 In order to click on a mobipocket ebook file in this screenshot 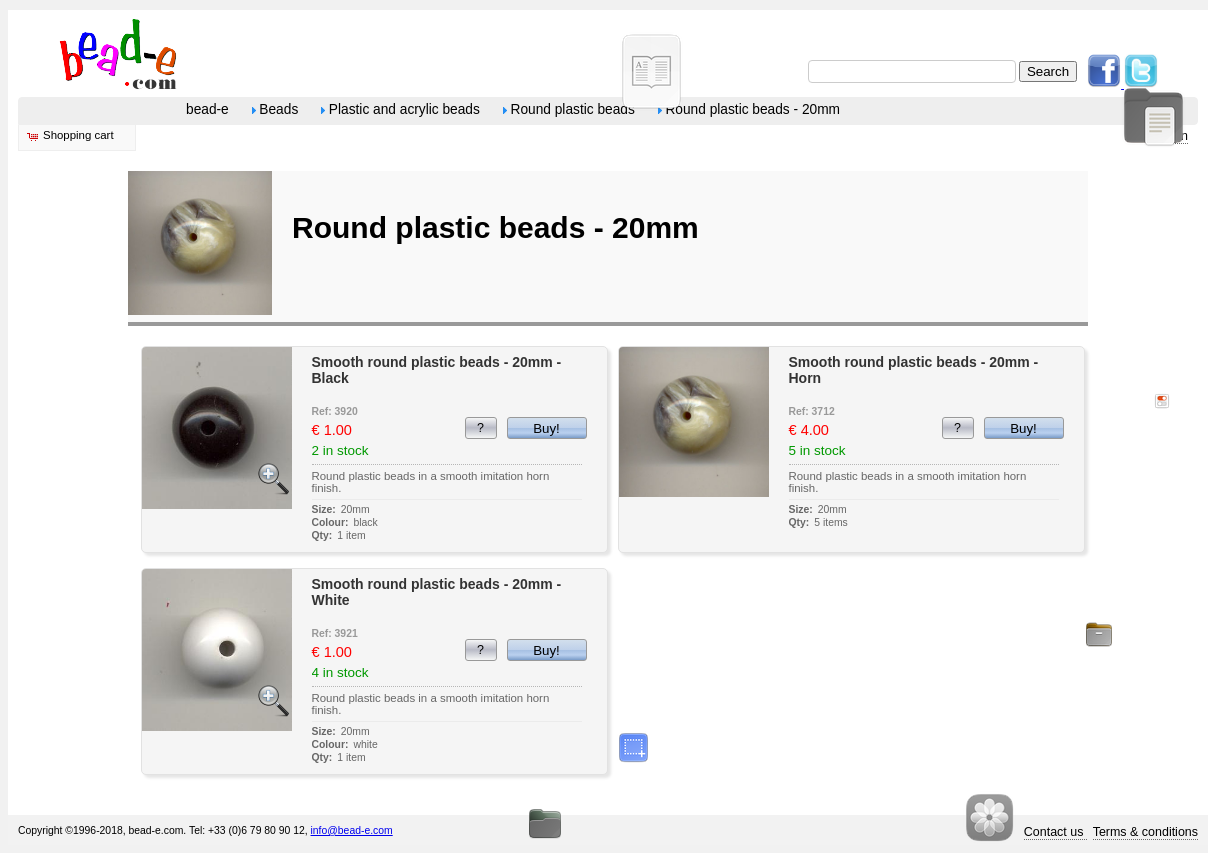, I will do `click(651, 71)`.